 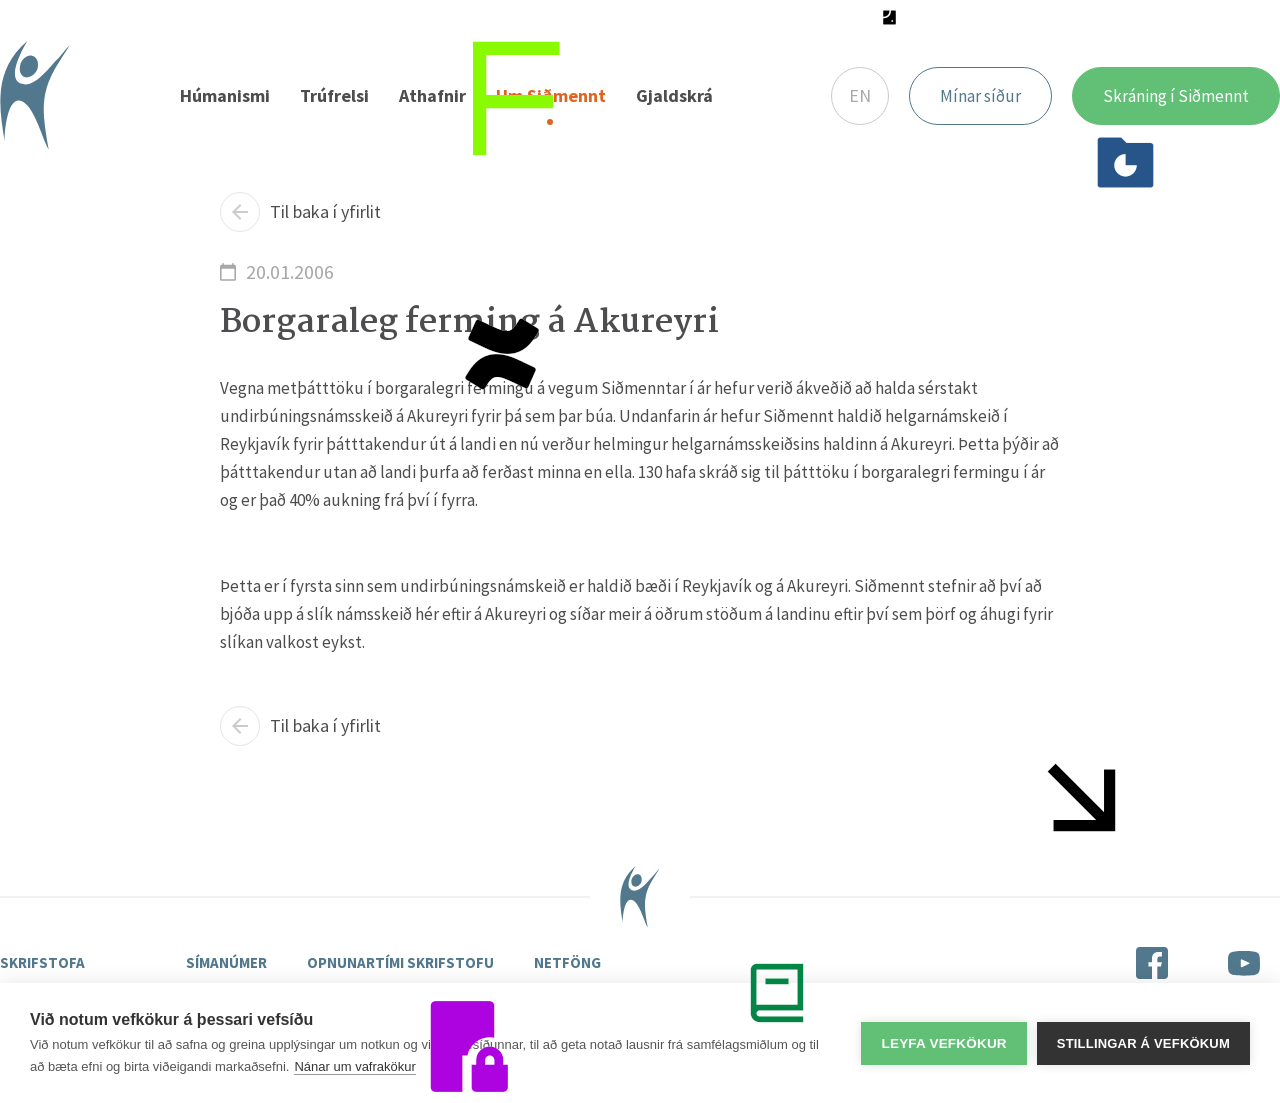 What do you see at coordinates (513, 95) in the screenshot?
I see `switch to monospace font` at bounding box center [513, 95].